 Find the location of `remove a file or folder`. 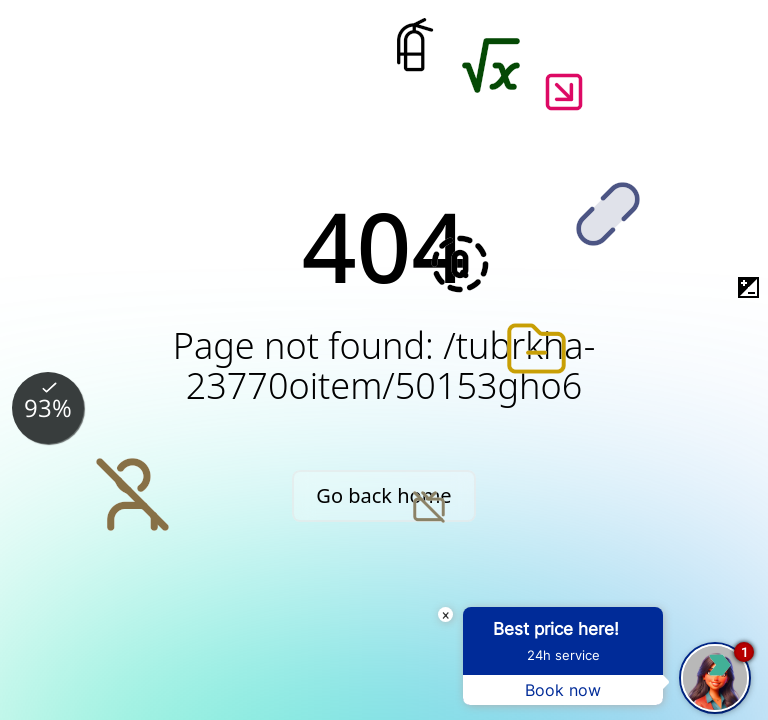

remove a file or folder is located at coordinates (536, 348).